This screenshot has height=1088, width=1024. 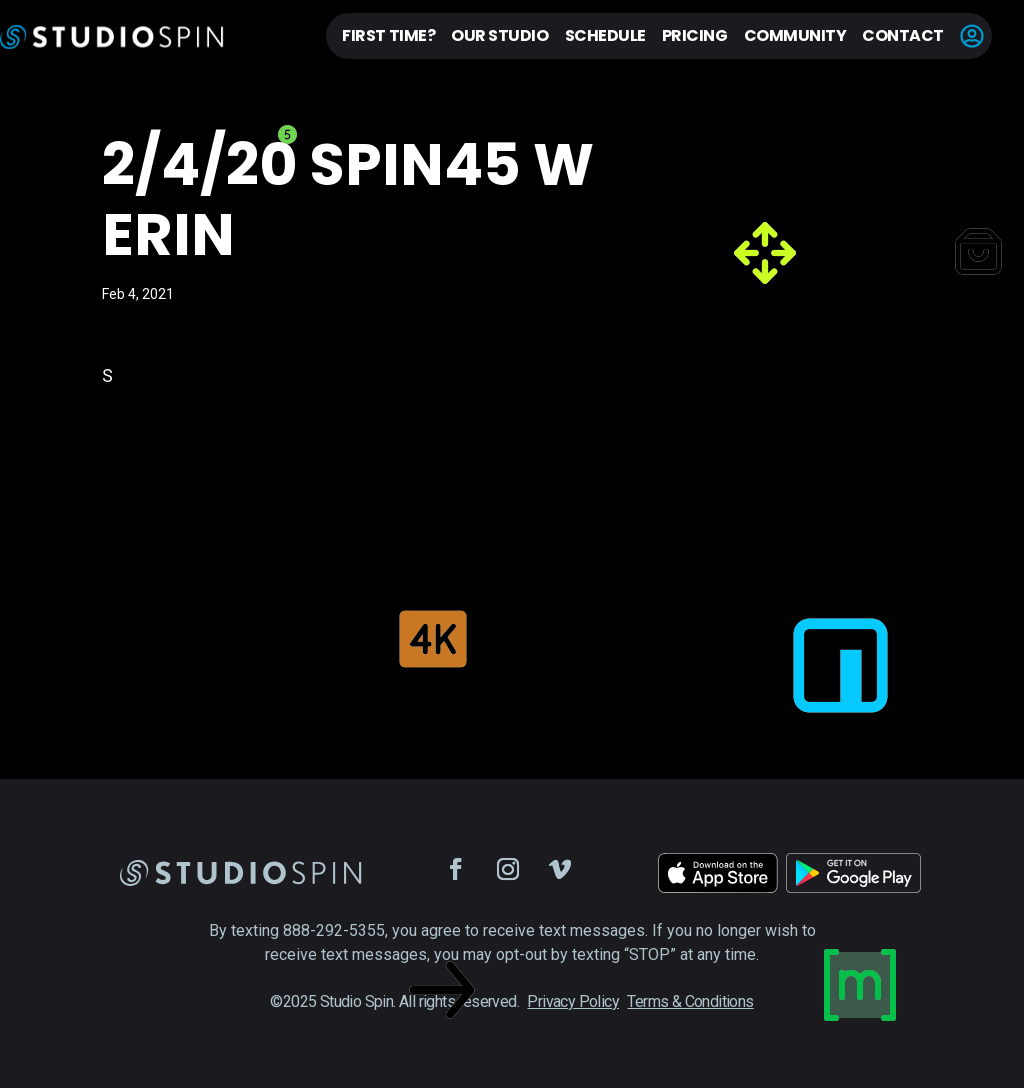 What do you see at coordinates (860, 985) in the screenshot?
I see `link to Matrix messaging platform` at bounding box center [860, 985].